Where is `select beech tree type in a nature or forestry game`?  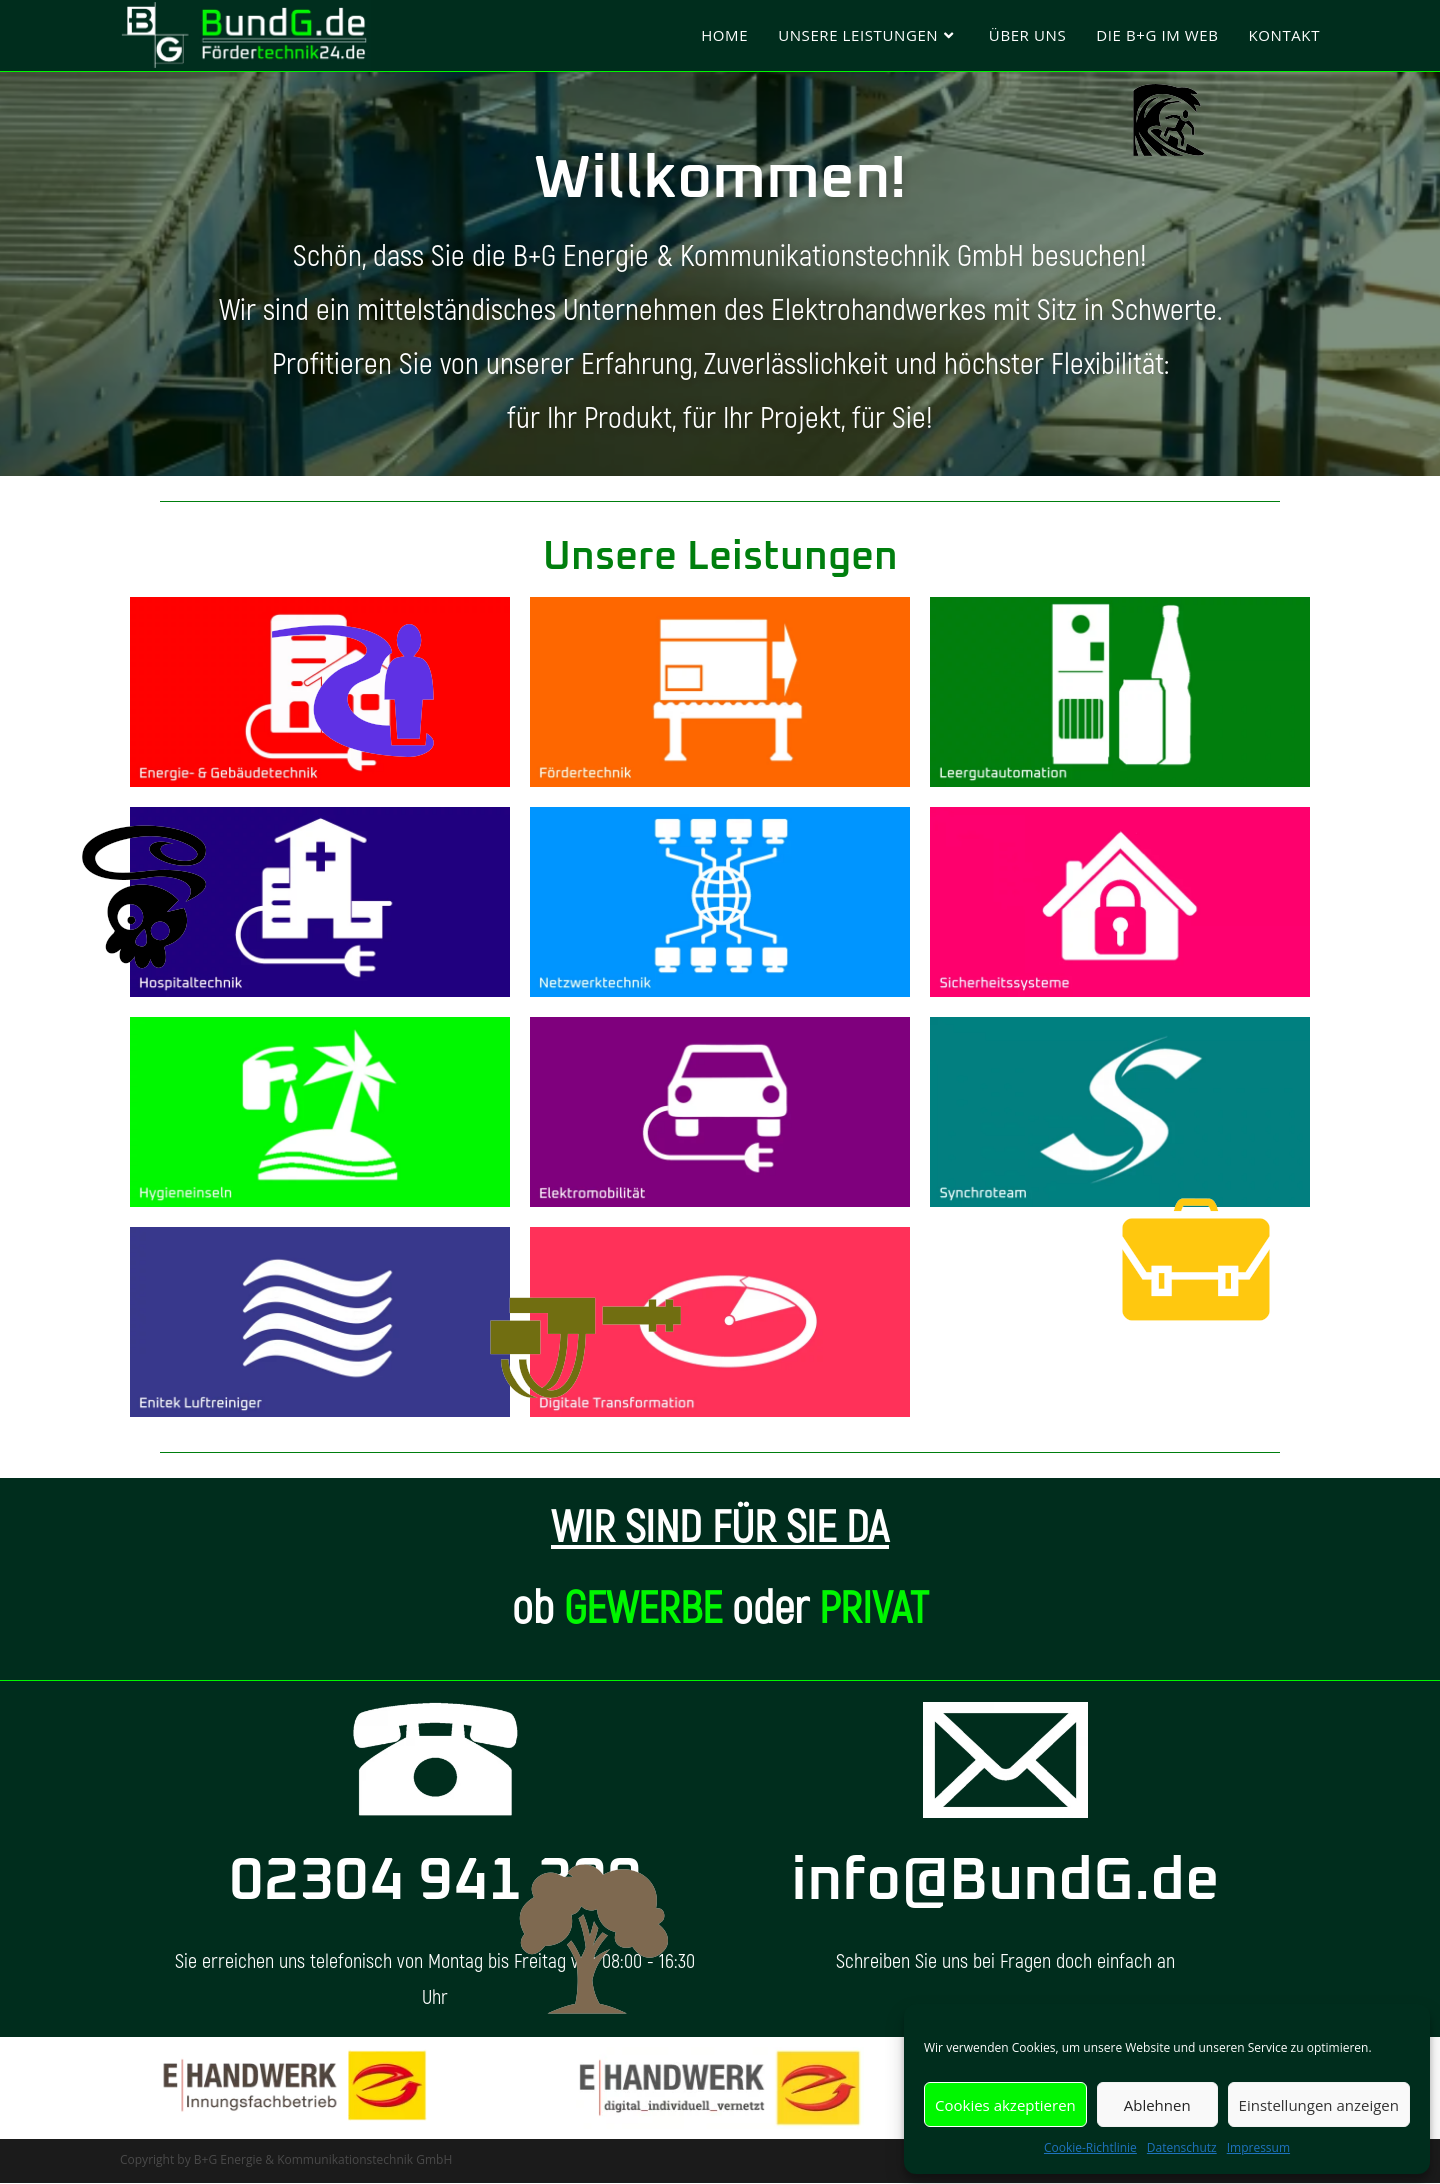 select beech tree type in a nature or forestry game is located at coordinates (594, 1938).